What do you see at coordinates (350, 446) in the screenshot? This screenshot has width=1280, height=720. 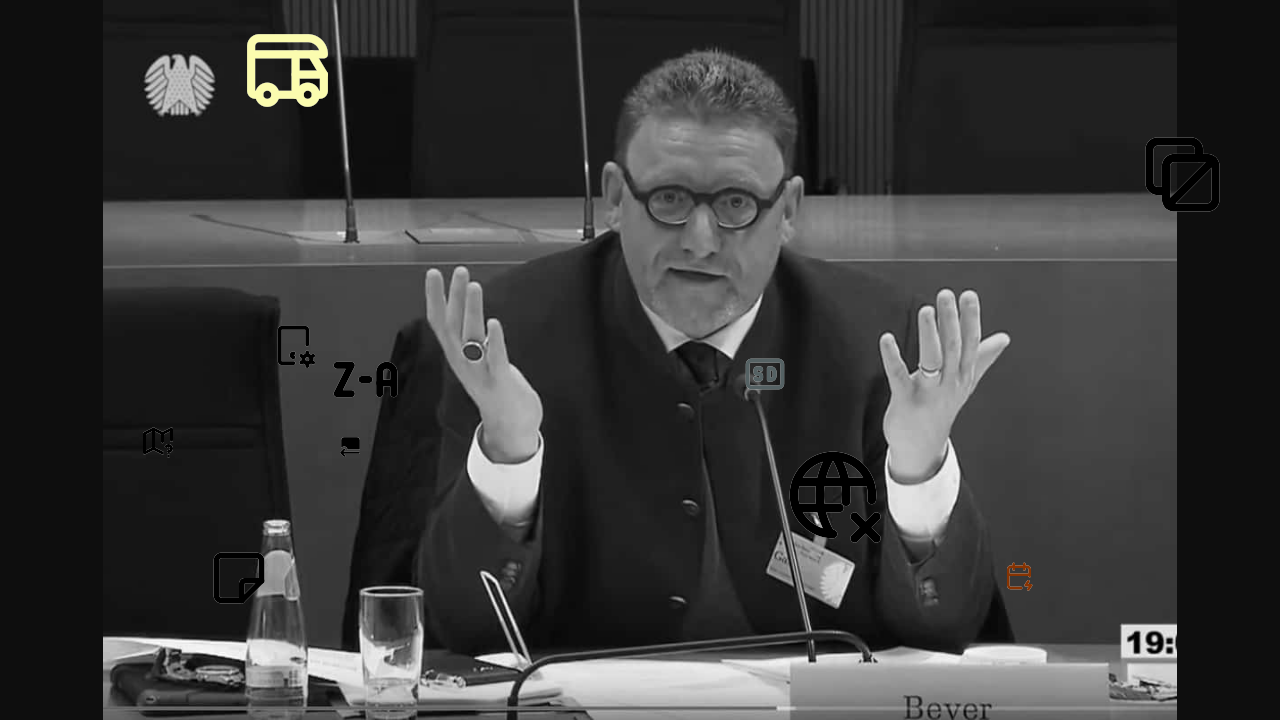 I see `auto-fit content to the left edge` at bounding box center [350, 446].